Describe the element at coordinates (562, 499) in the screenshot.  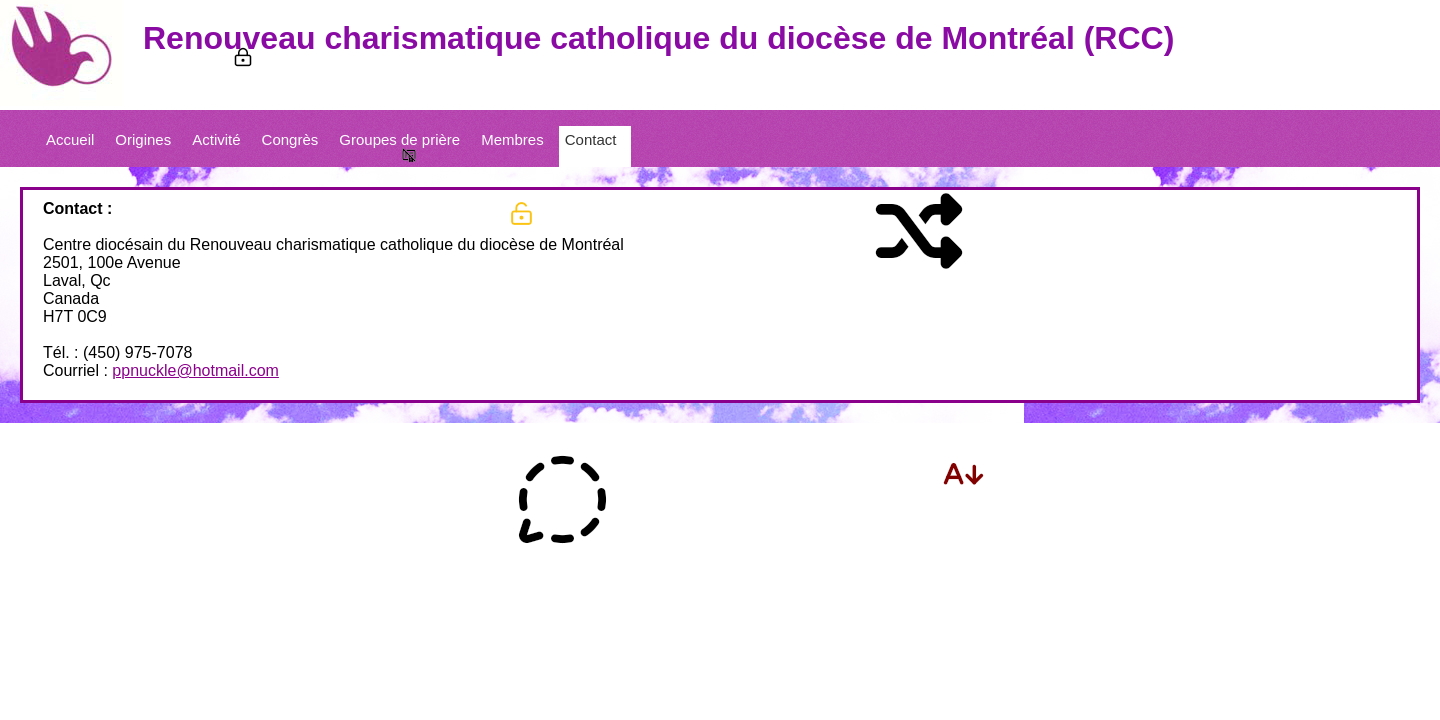
I see `message sending in progress` at that location.